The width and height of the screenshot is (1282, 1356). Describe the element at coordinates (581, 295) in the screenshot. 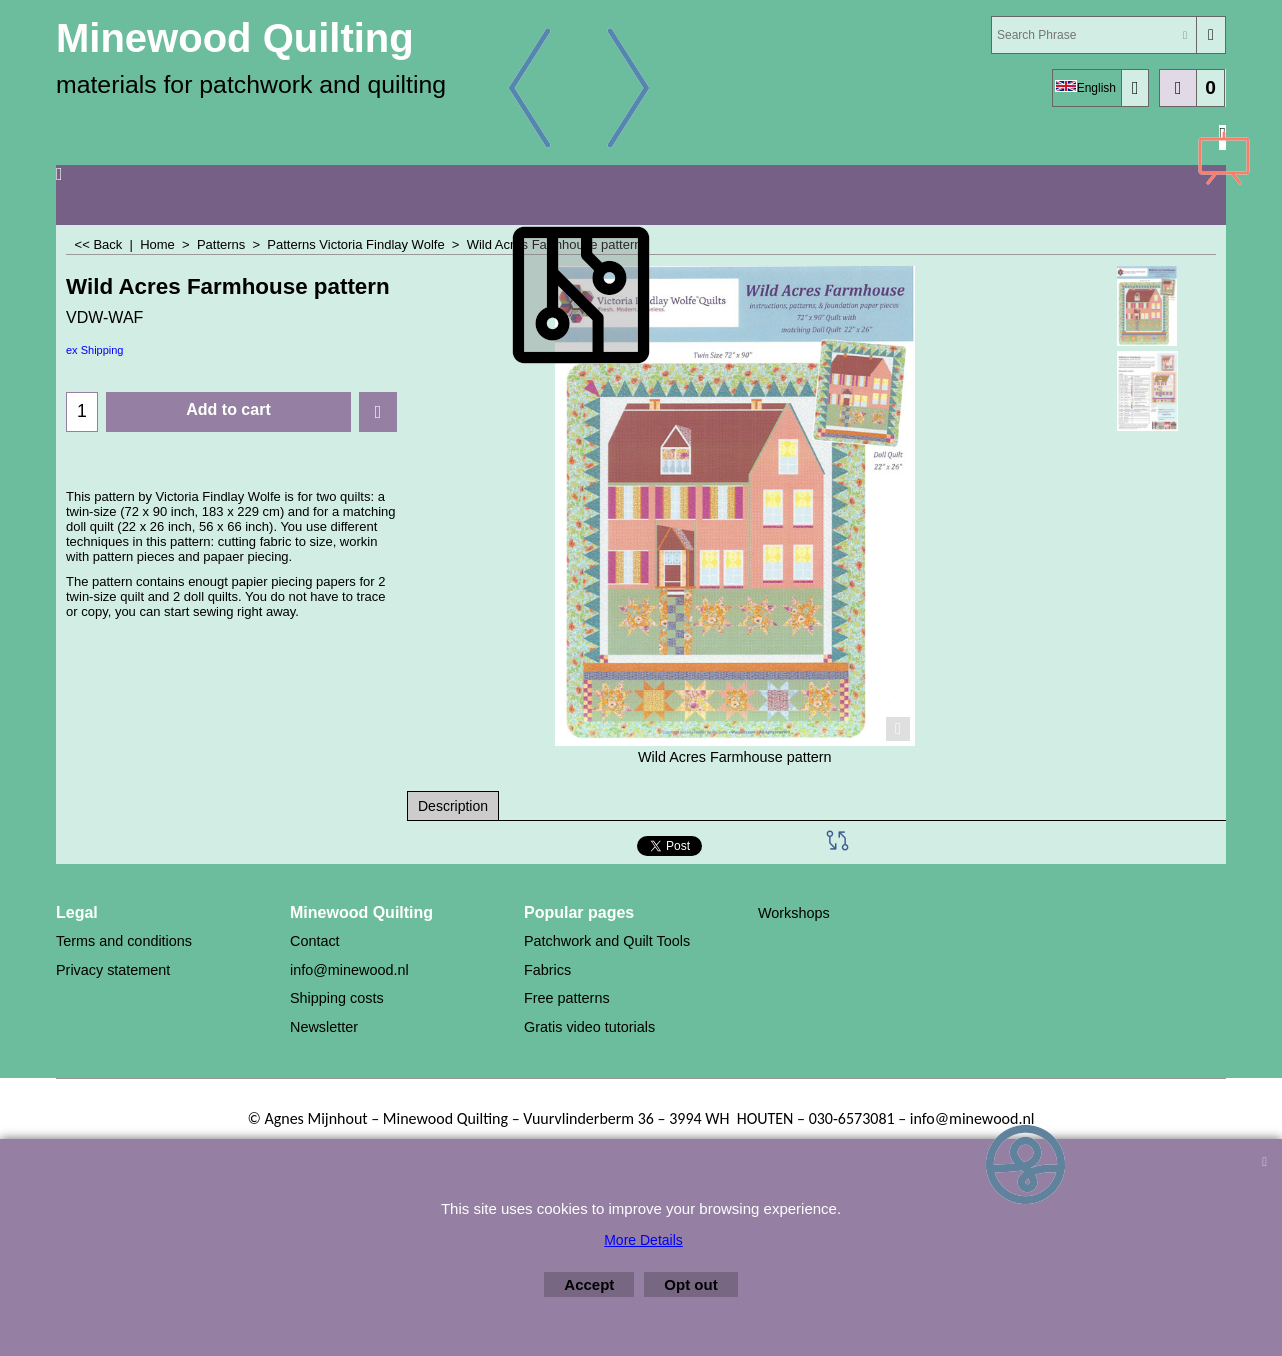

I see `access hardware or circuit settings` at that location.